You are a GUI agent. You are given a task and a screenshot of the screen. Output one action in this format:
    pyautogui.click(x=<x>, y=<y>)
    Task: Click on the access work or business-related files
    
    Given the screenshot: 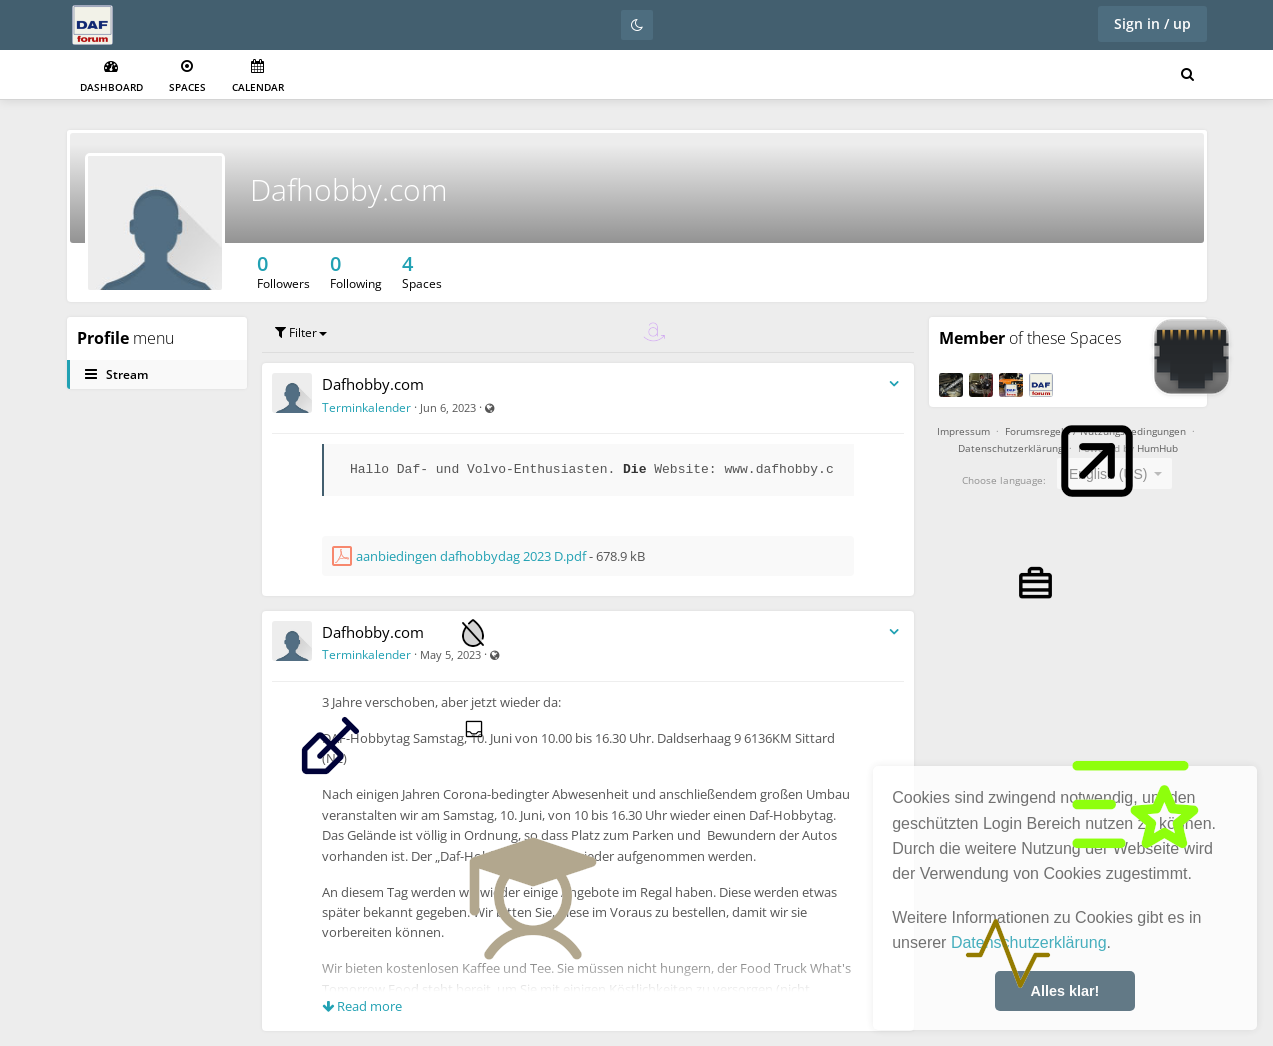 What is the action you would take?
    pyautogui.click(x=1035, y=584)
    